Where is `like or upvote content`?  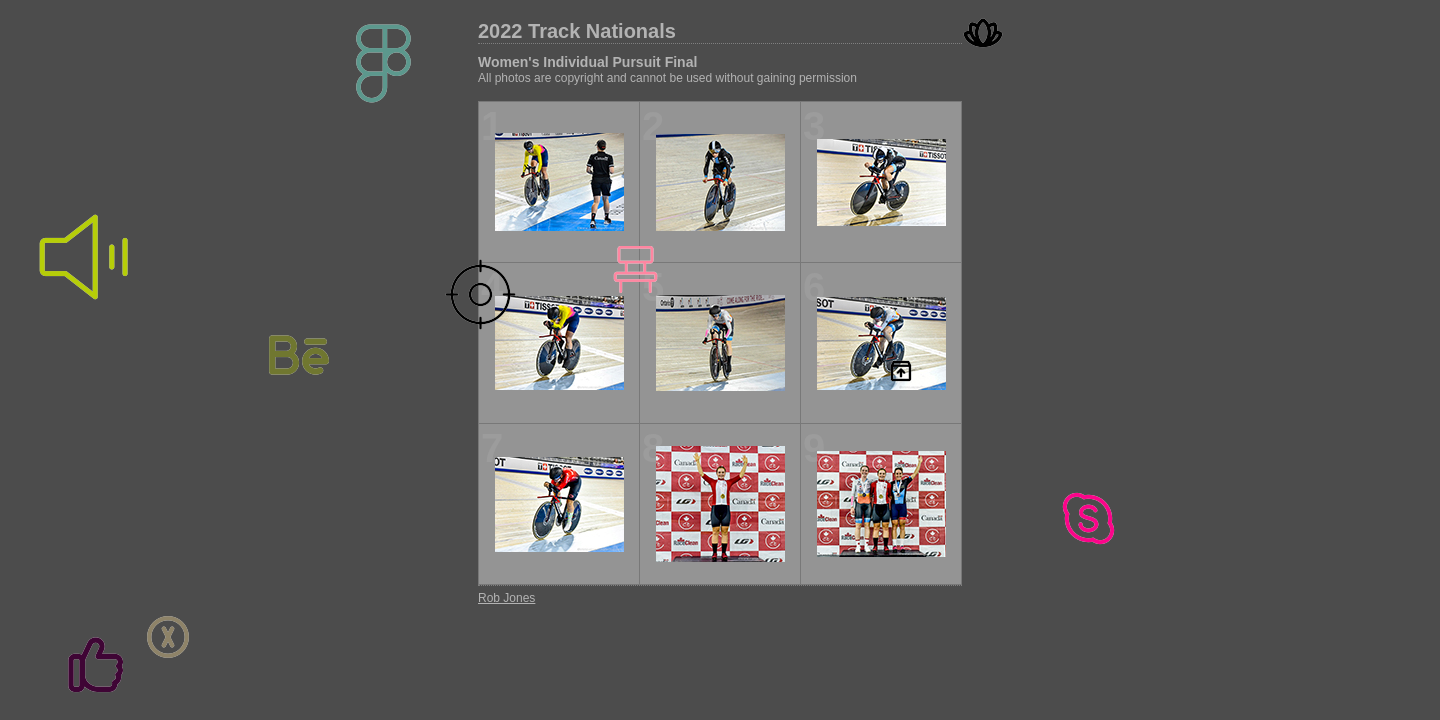 like or upvote content is located at coordinates (97, 666).